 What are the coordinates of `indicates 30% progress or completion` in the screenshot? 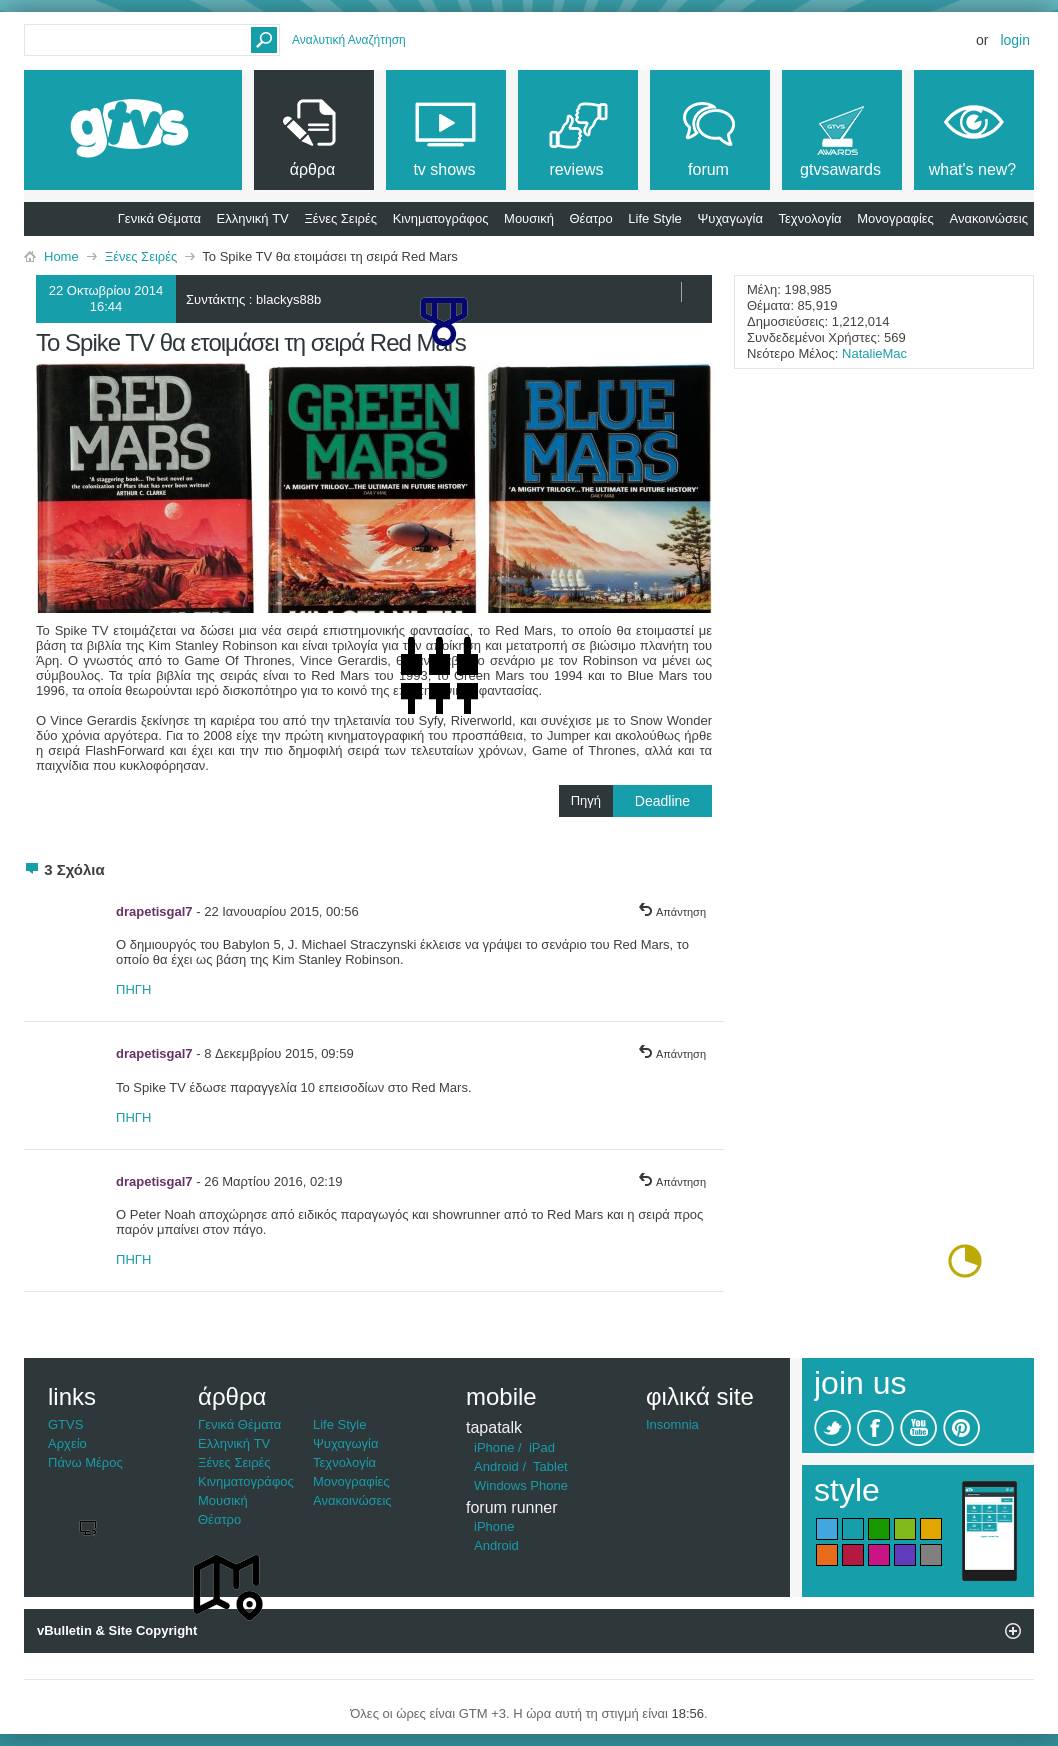 It's located at (965, 1261).